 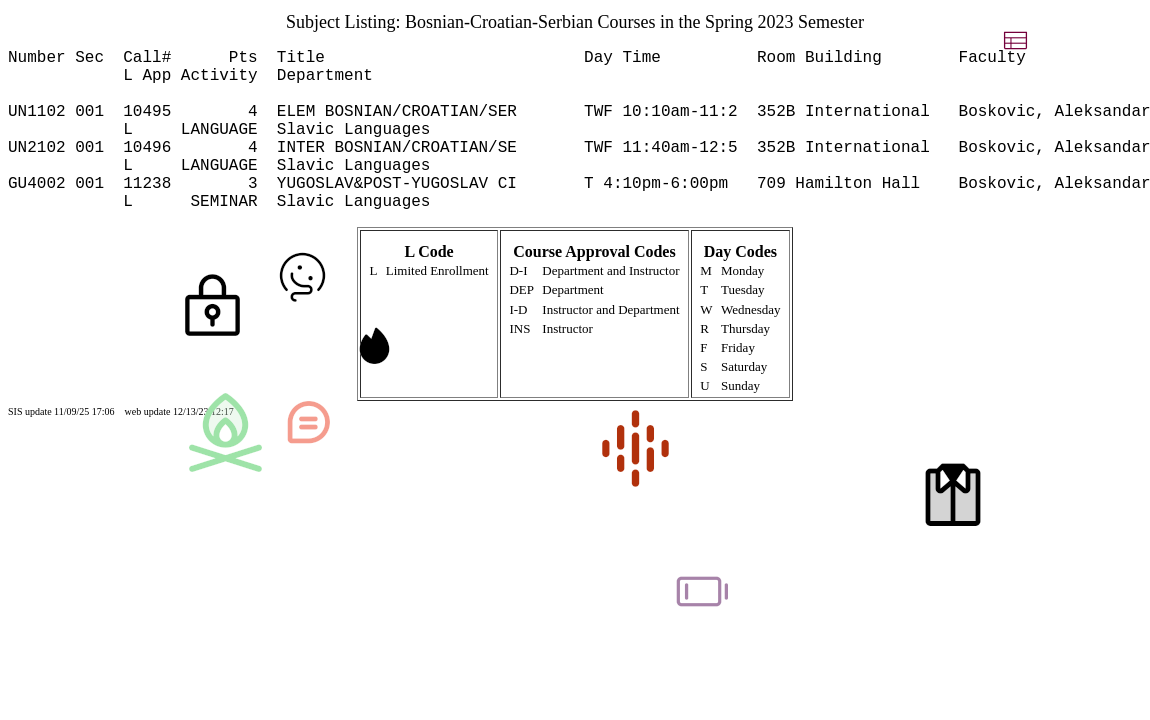 What do you see at coordinates (635, 448) in the screenshot?
I see `open google podcasts app` at bounding box center [635, 448].